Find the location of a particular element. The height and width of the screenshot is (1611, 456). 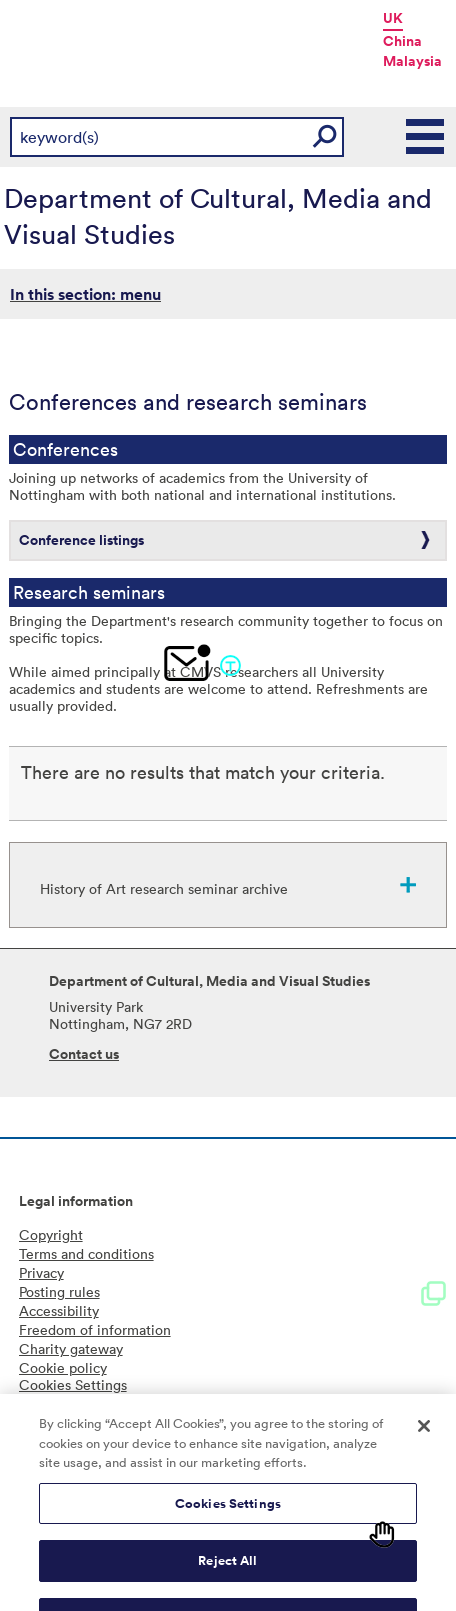

indicates unread email in inbox is located at coordinates (186, 663).